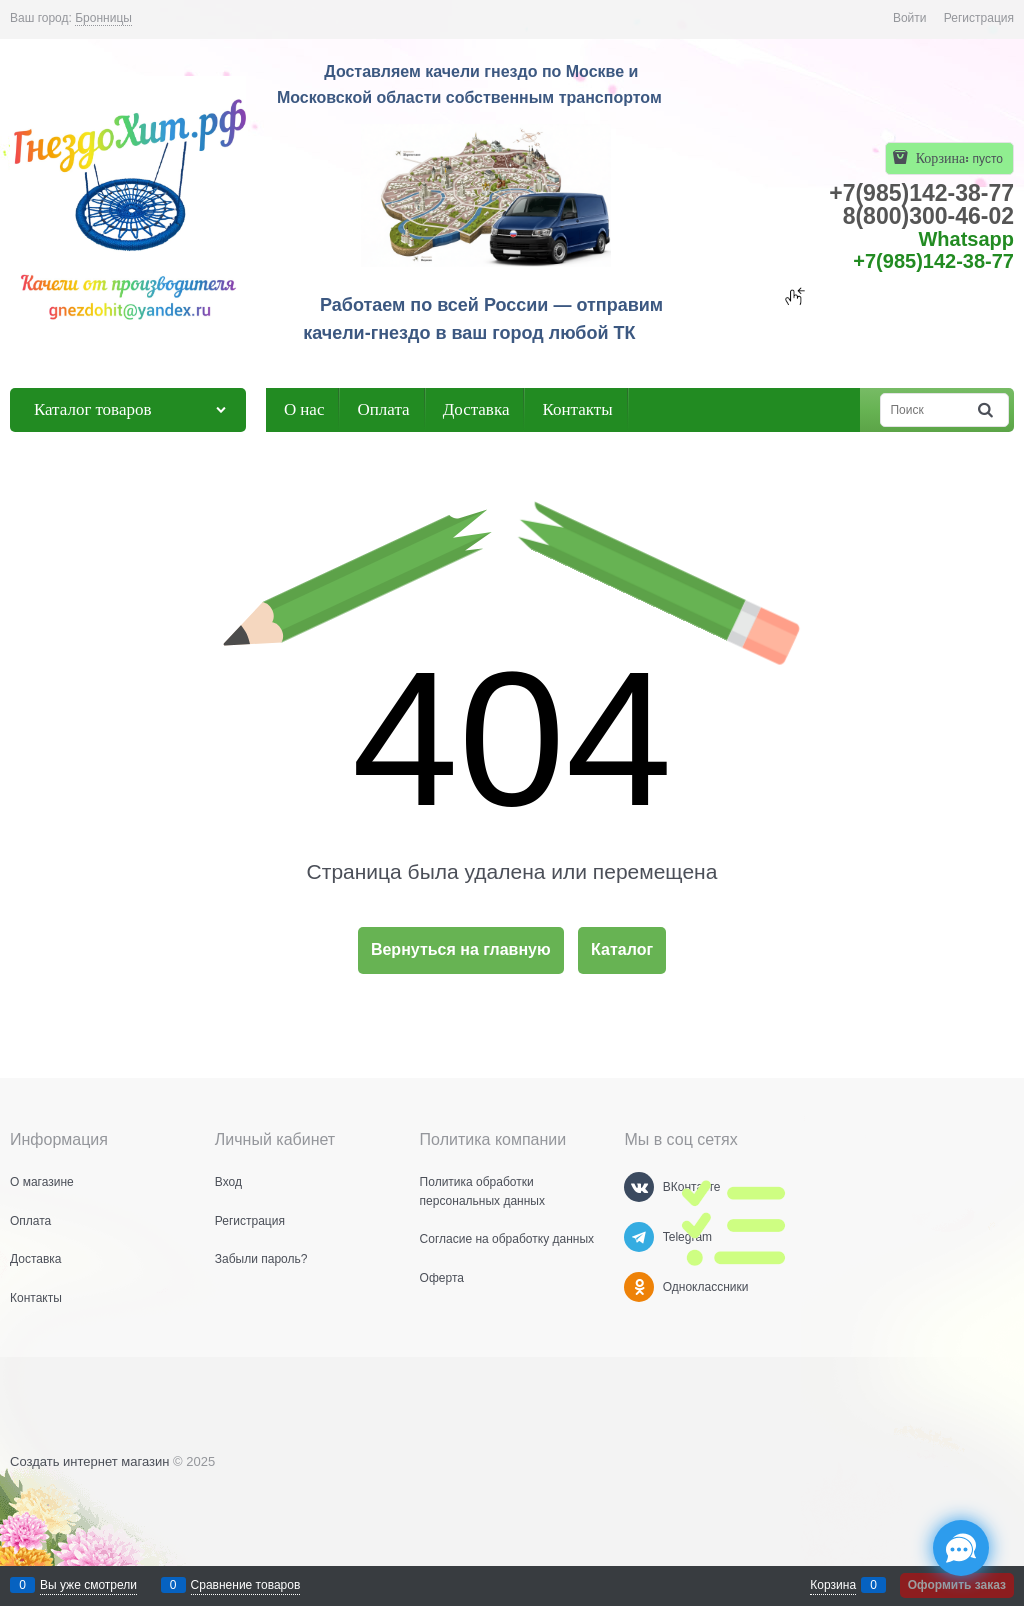  What do you see at coordinates (794, 297) in the screenshot?
I see `swipe left to navigate or dismiss` at bounding box center [794, 297].